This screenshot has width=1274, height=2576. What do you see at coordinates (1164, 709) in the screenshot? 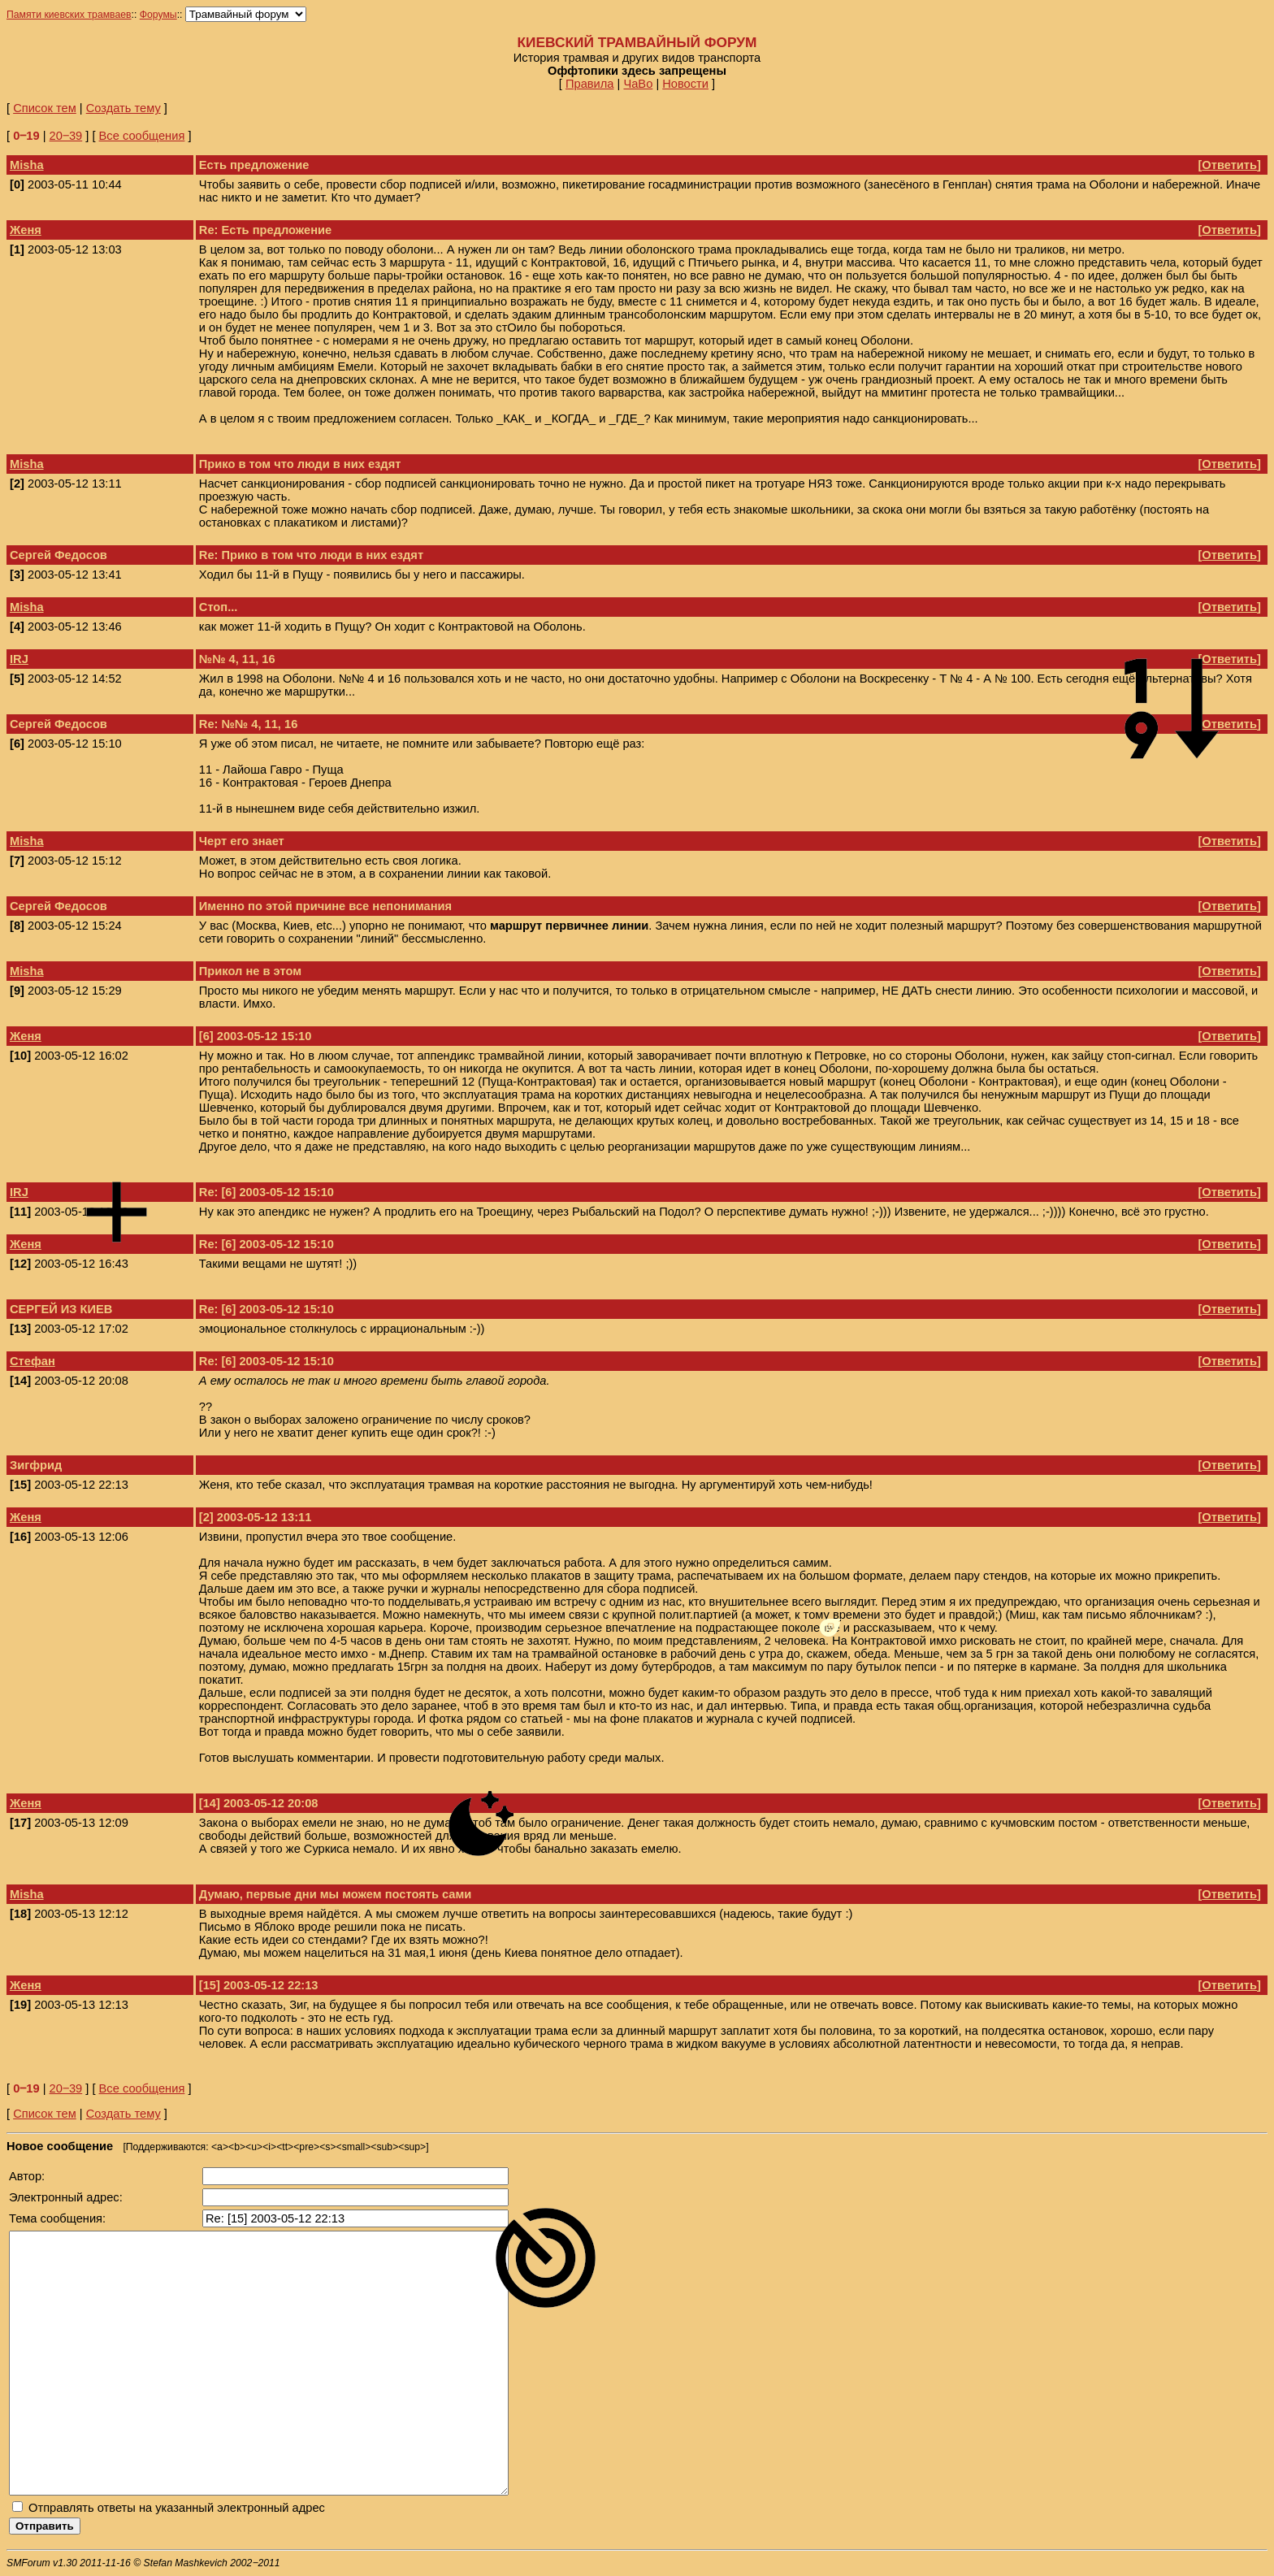
I see `sort numbers in ascending order` at bounding box center [1164, 709].